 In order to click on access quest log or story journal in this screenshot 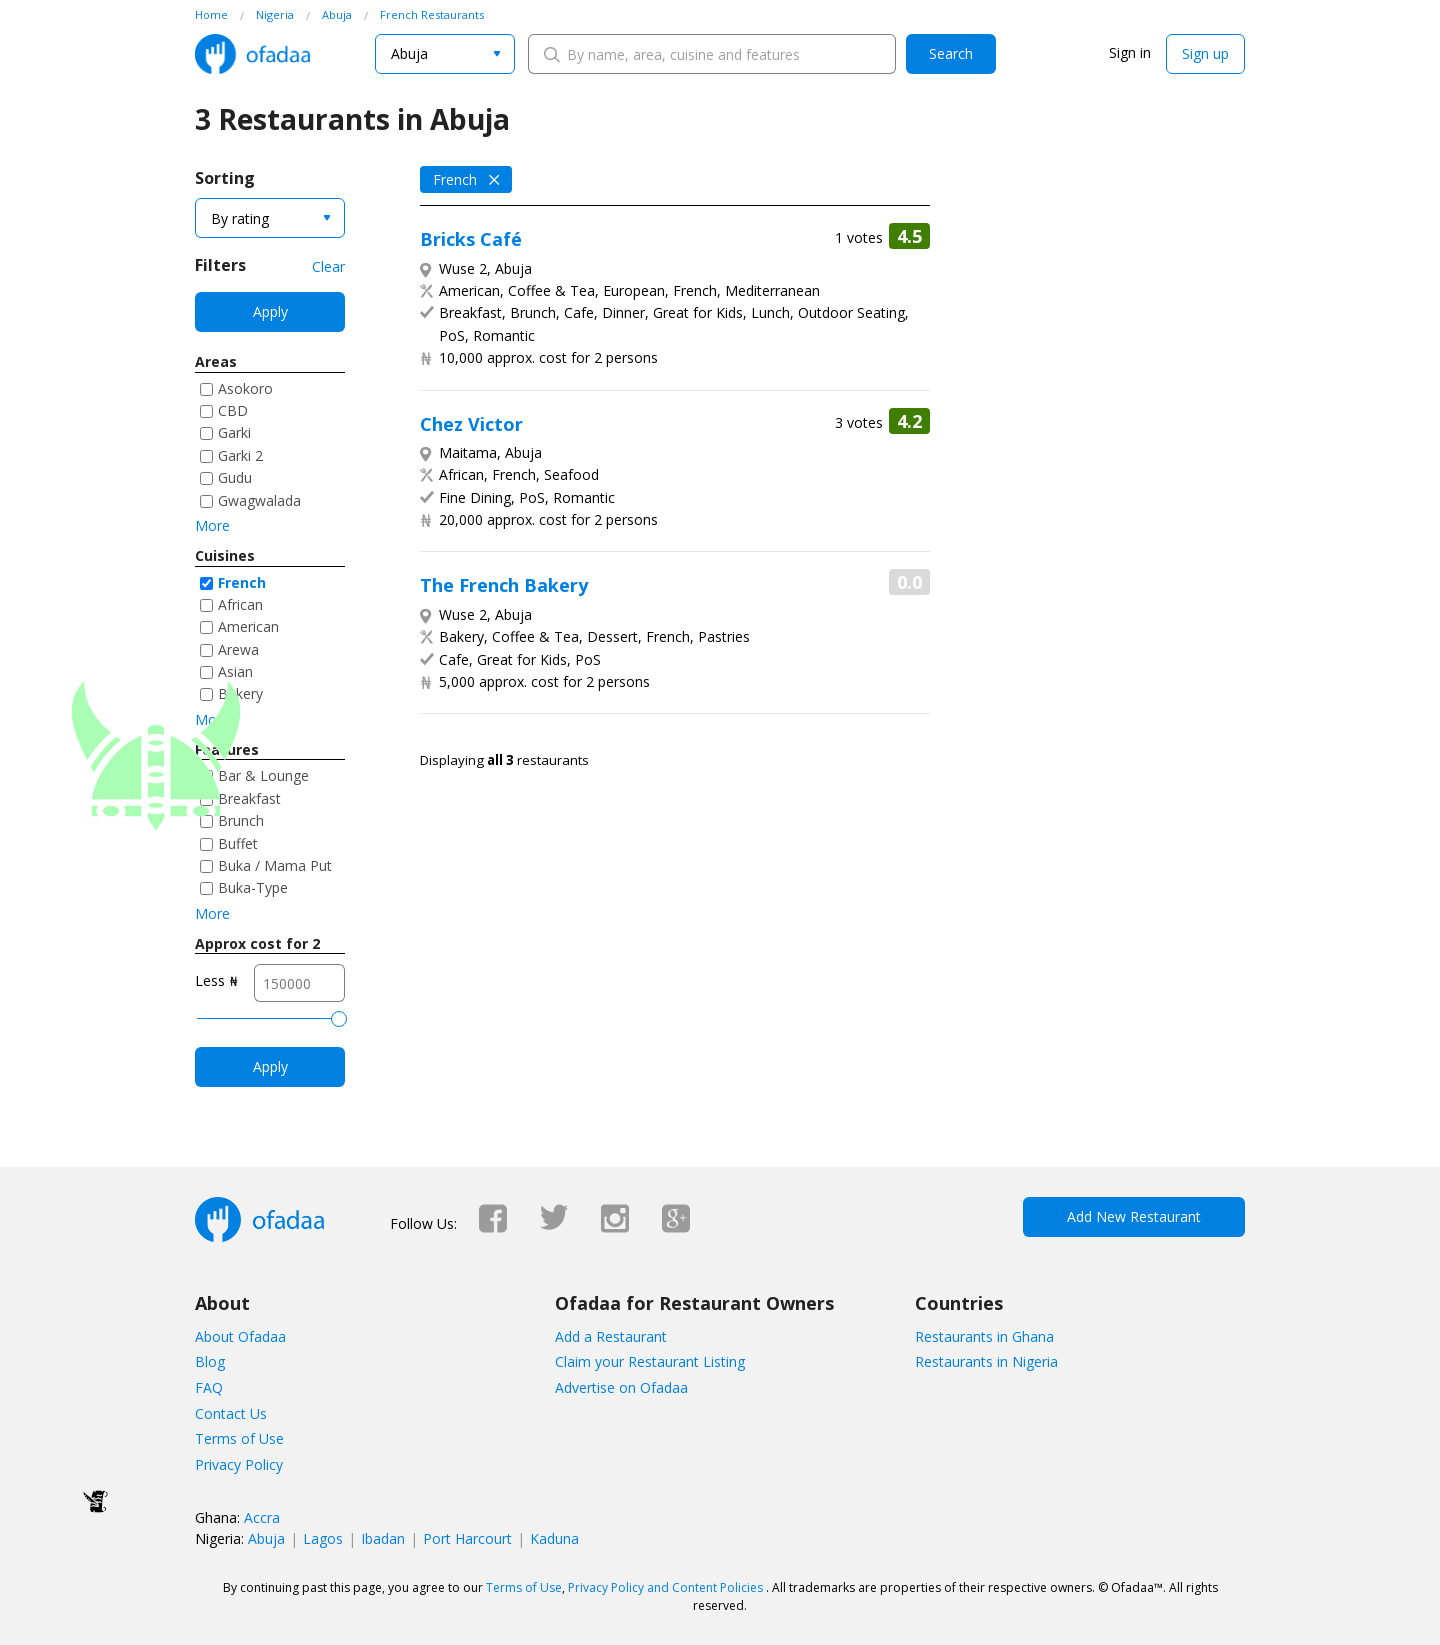, I will do `click(95, 1501)`.